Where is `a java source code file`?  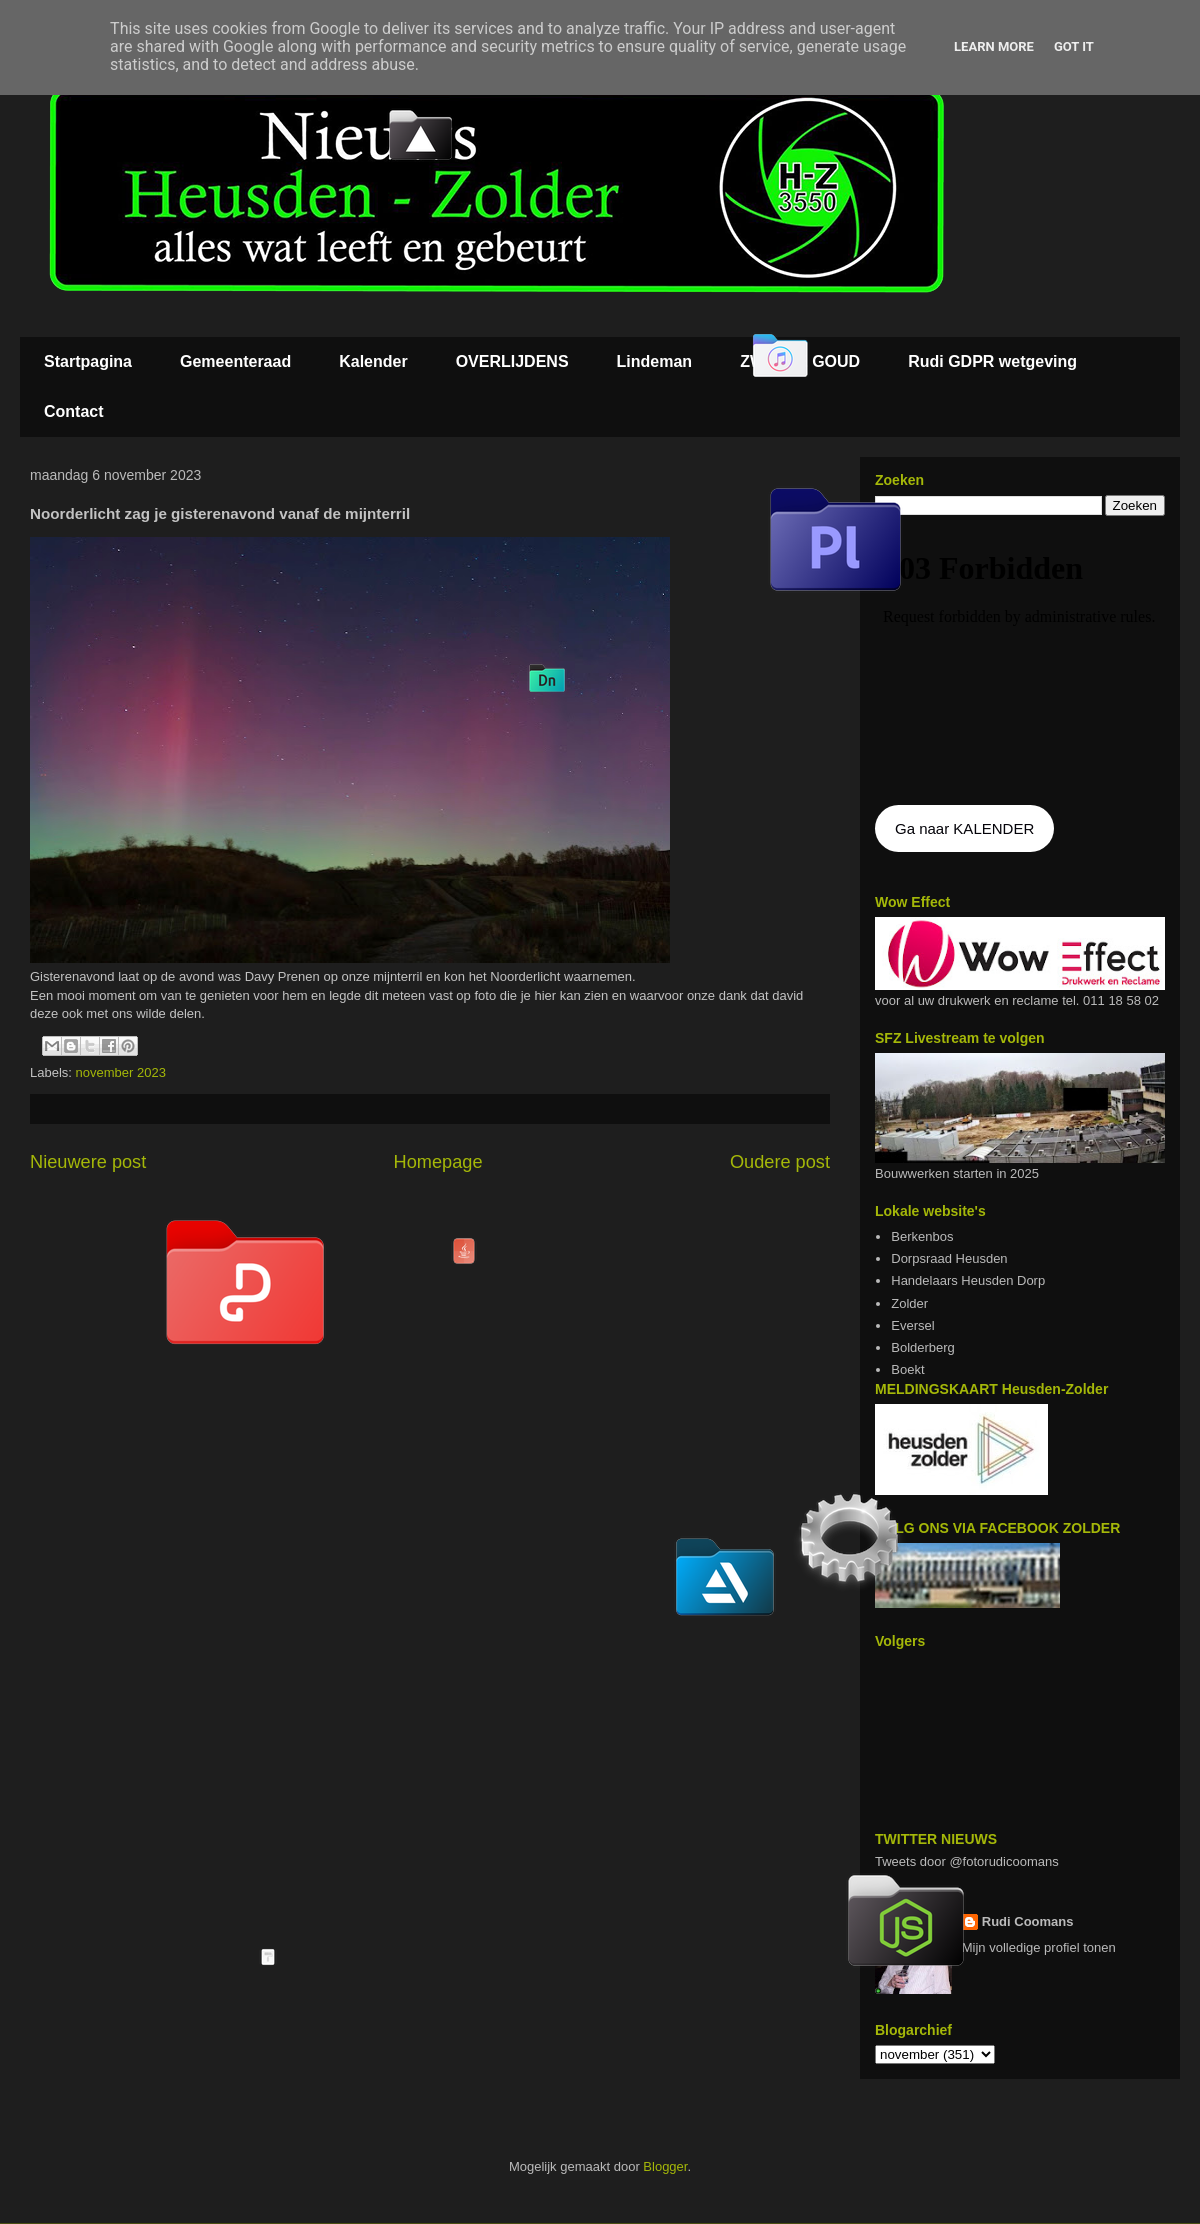 a java source code file is located at coordinates (464, 1251).